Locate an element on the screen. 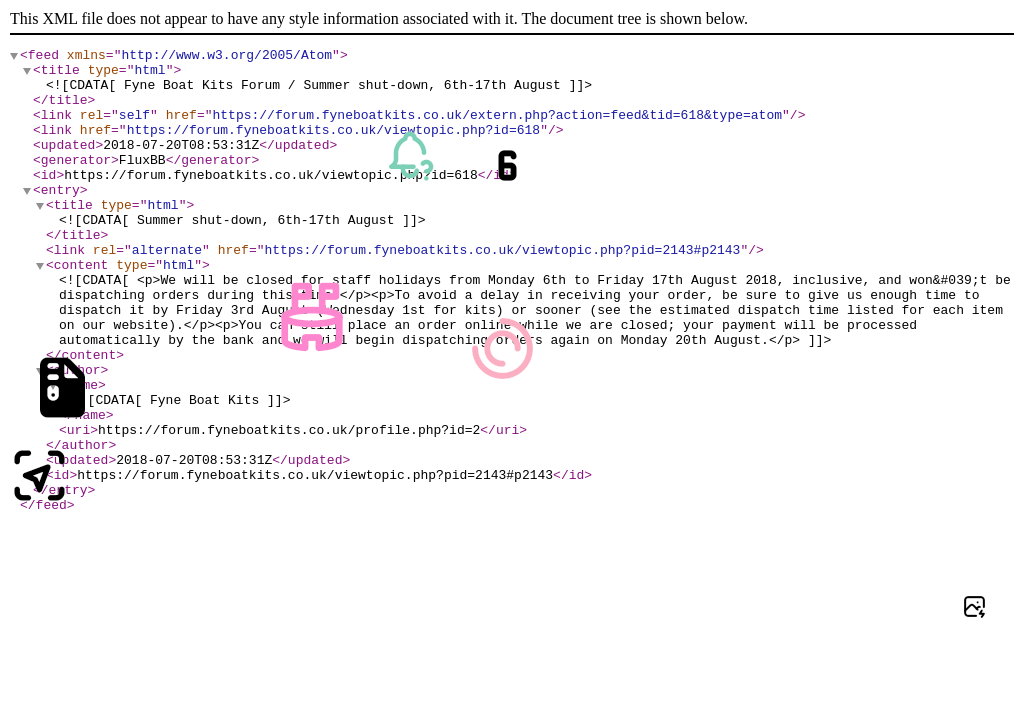  view stadium or arena information is located at coordinates (312, 317).